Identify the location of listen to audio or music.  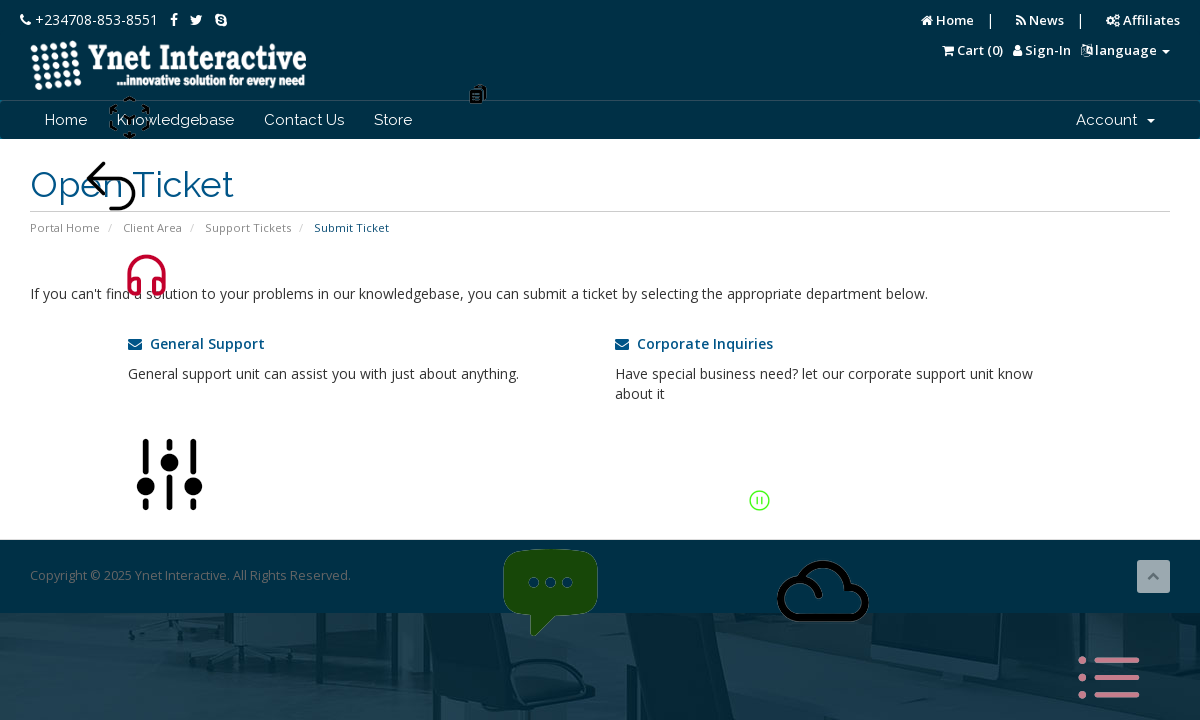
(146, 276).